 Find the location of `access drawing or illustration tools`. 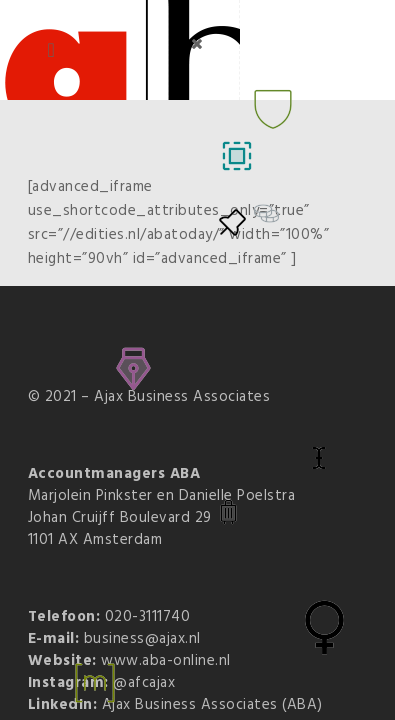

access drawing or illustration tools is located at coordinates (133, 367).